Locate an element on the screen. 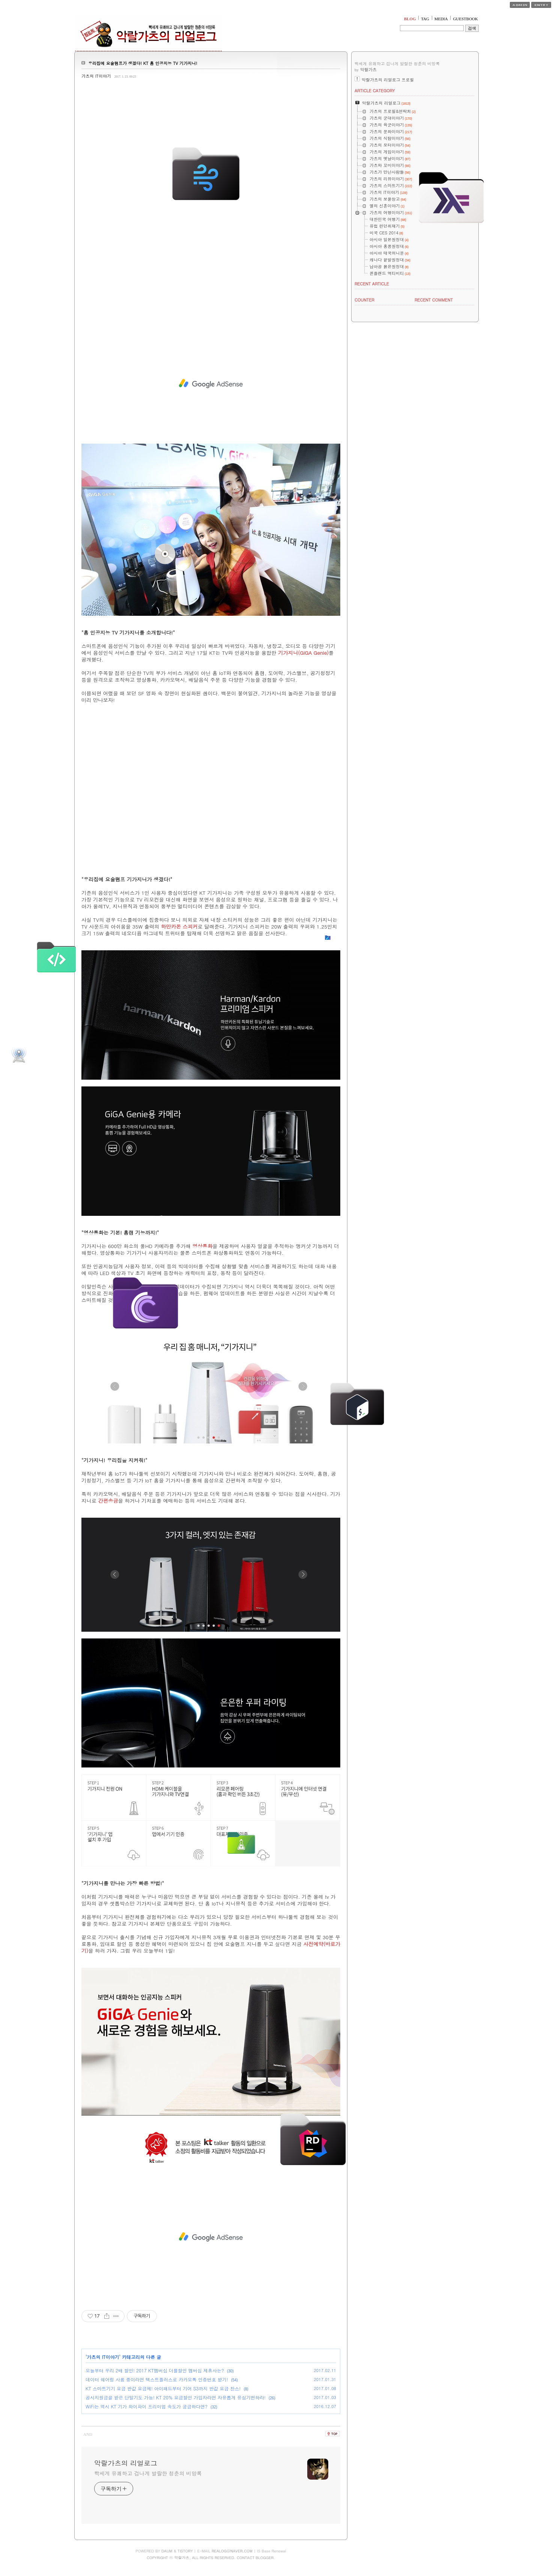  open windicss project folder is located at coordinates (206, 176).